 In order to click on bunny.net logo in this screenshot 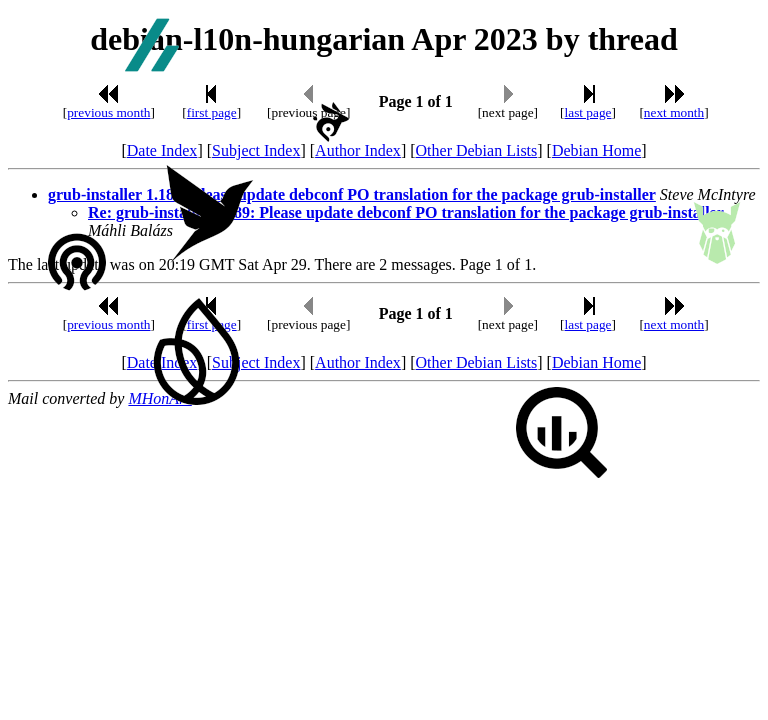, I will do `click(331, 122)`.